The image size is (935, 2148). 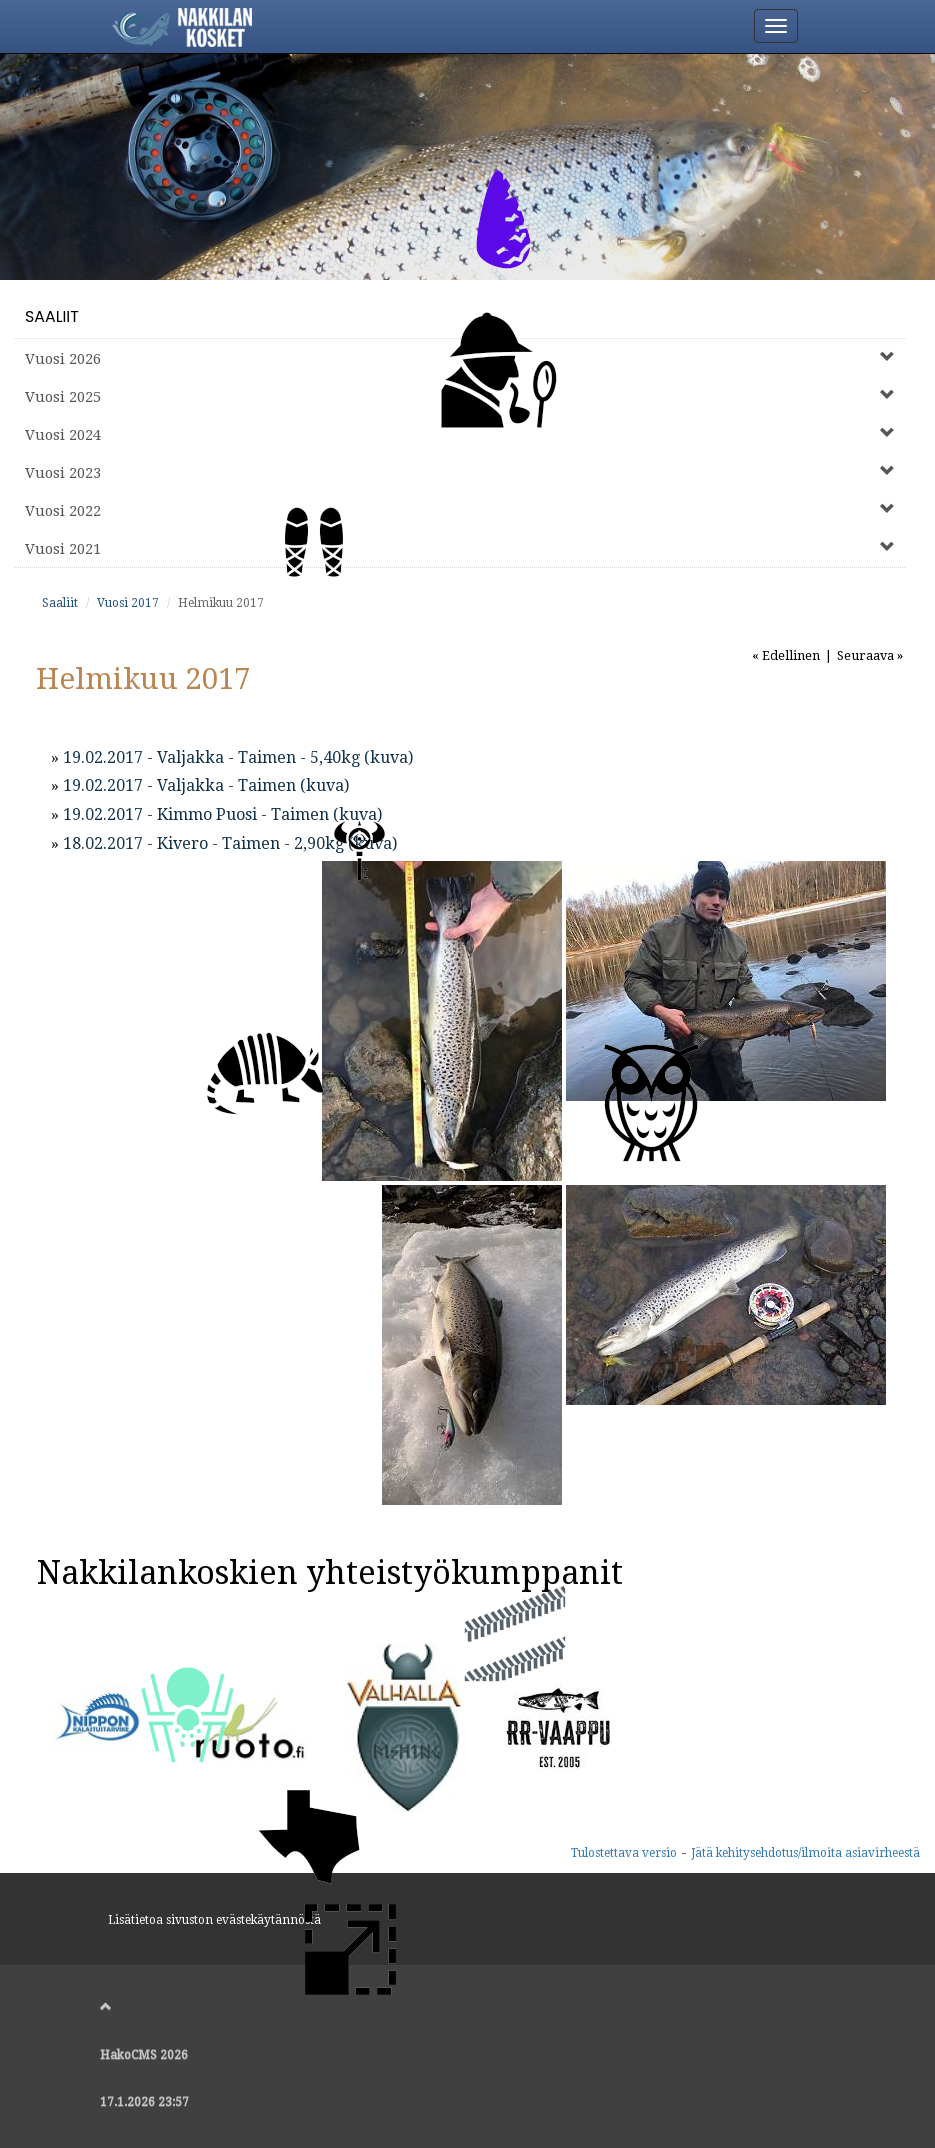 I want to click on armadillo character or avatar selection, so click(x=265, y=1073).